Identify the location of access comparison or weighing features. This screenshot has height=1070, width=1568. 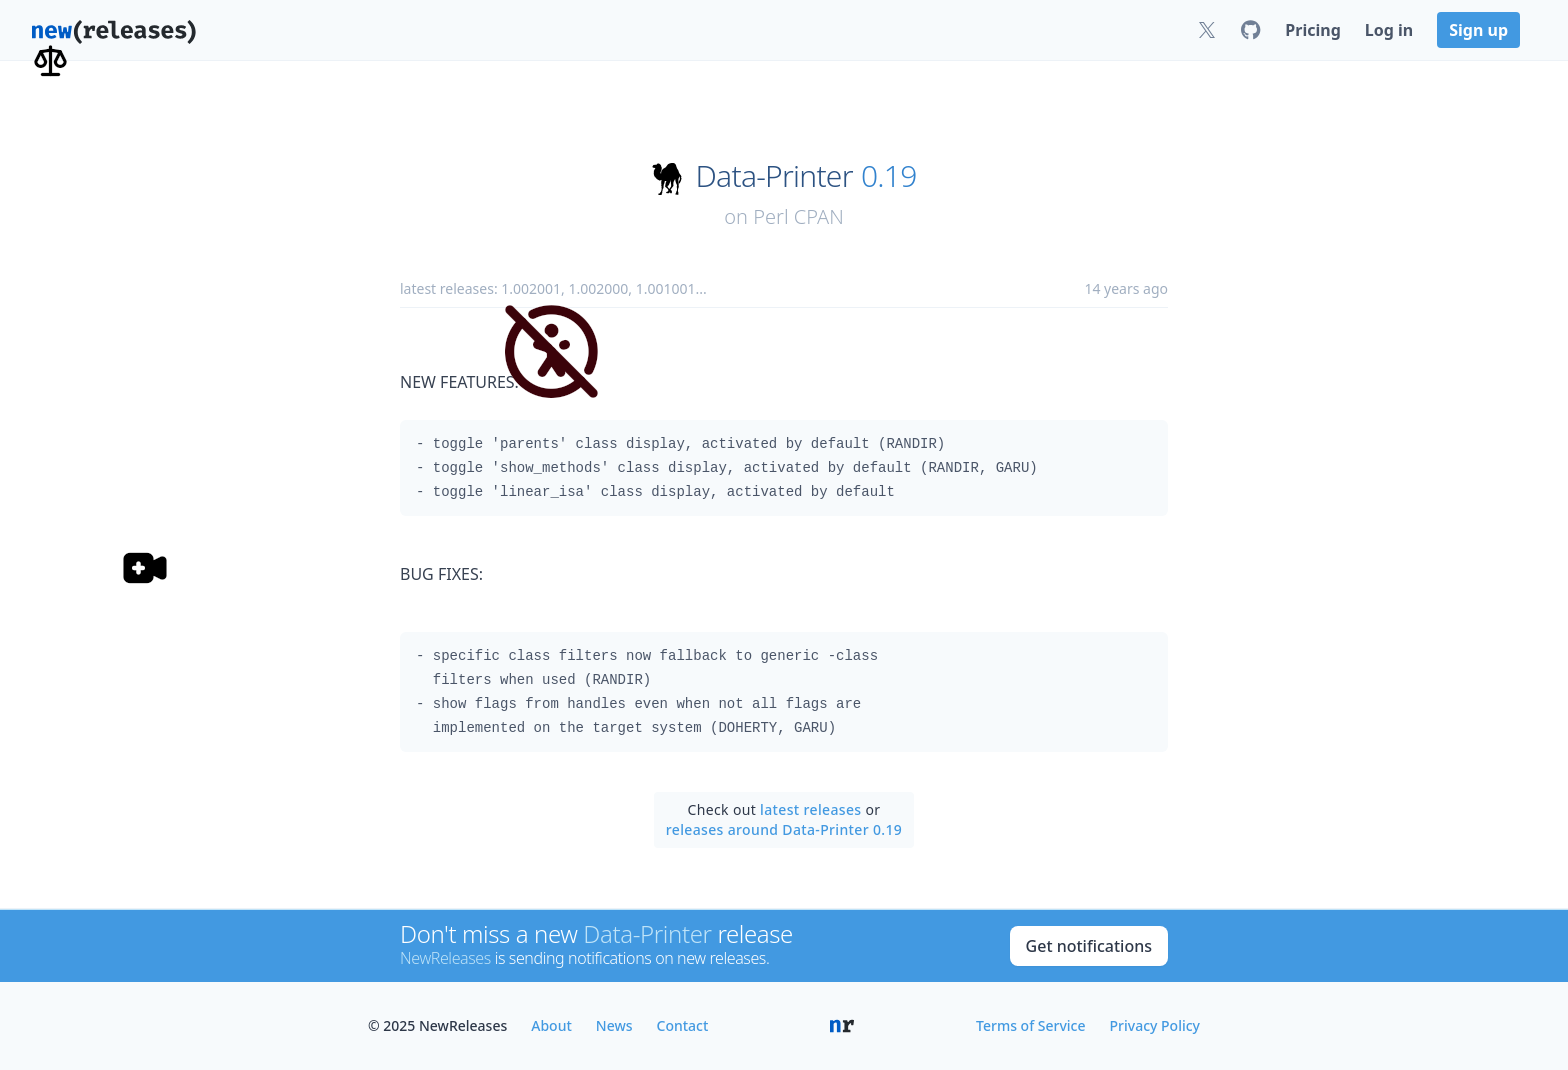
(50, 61).